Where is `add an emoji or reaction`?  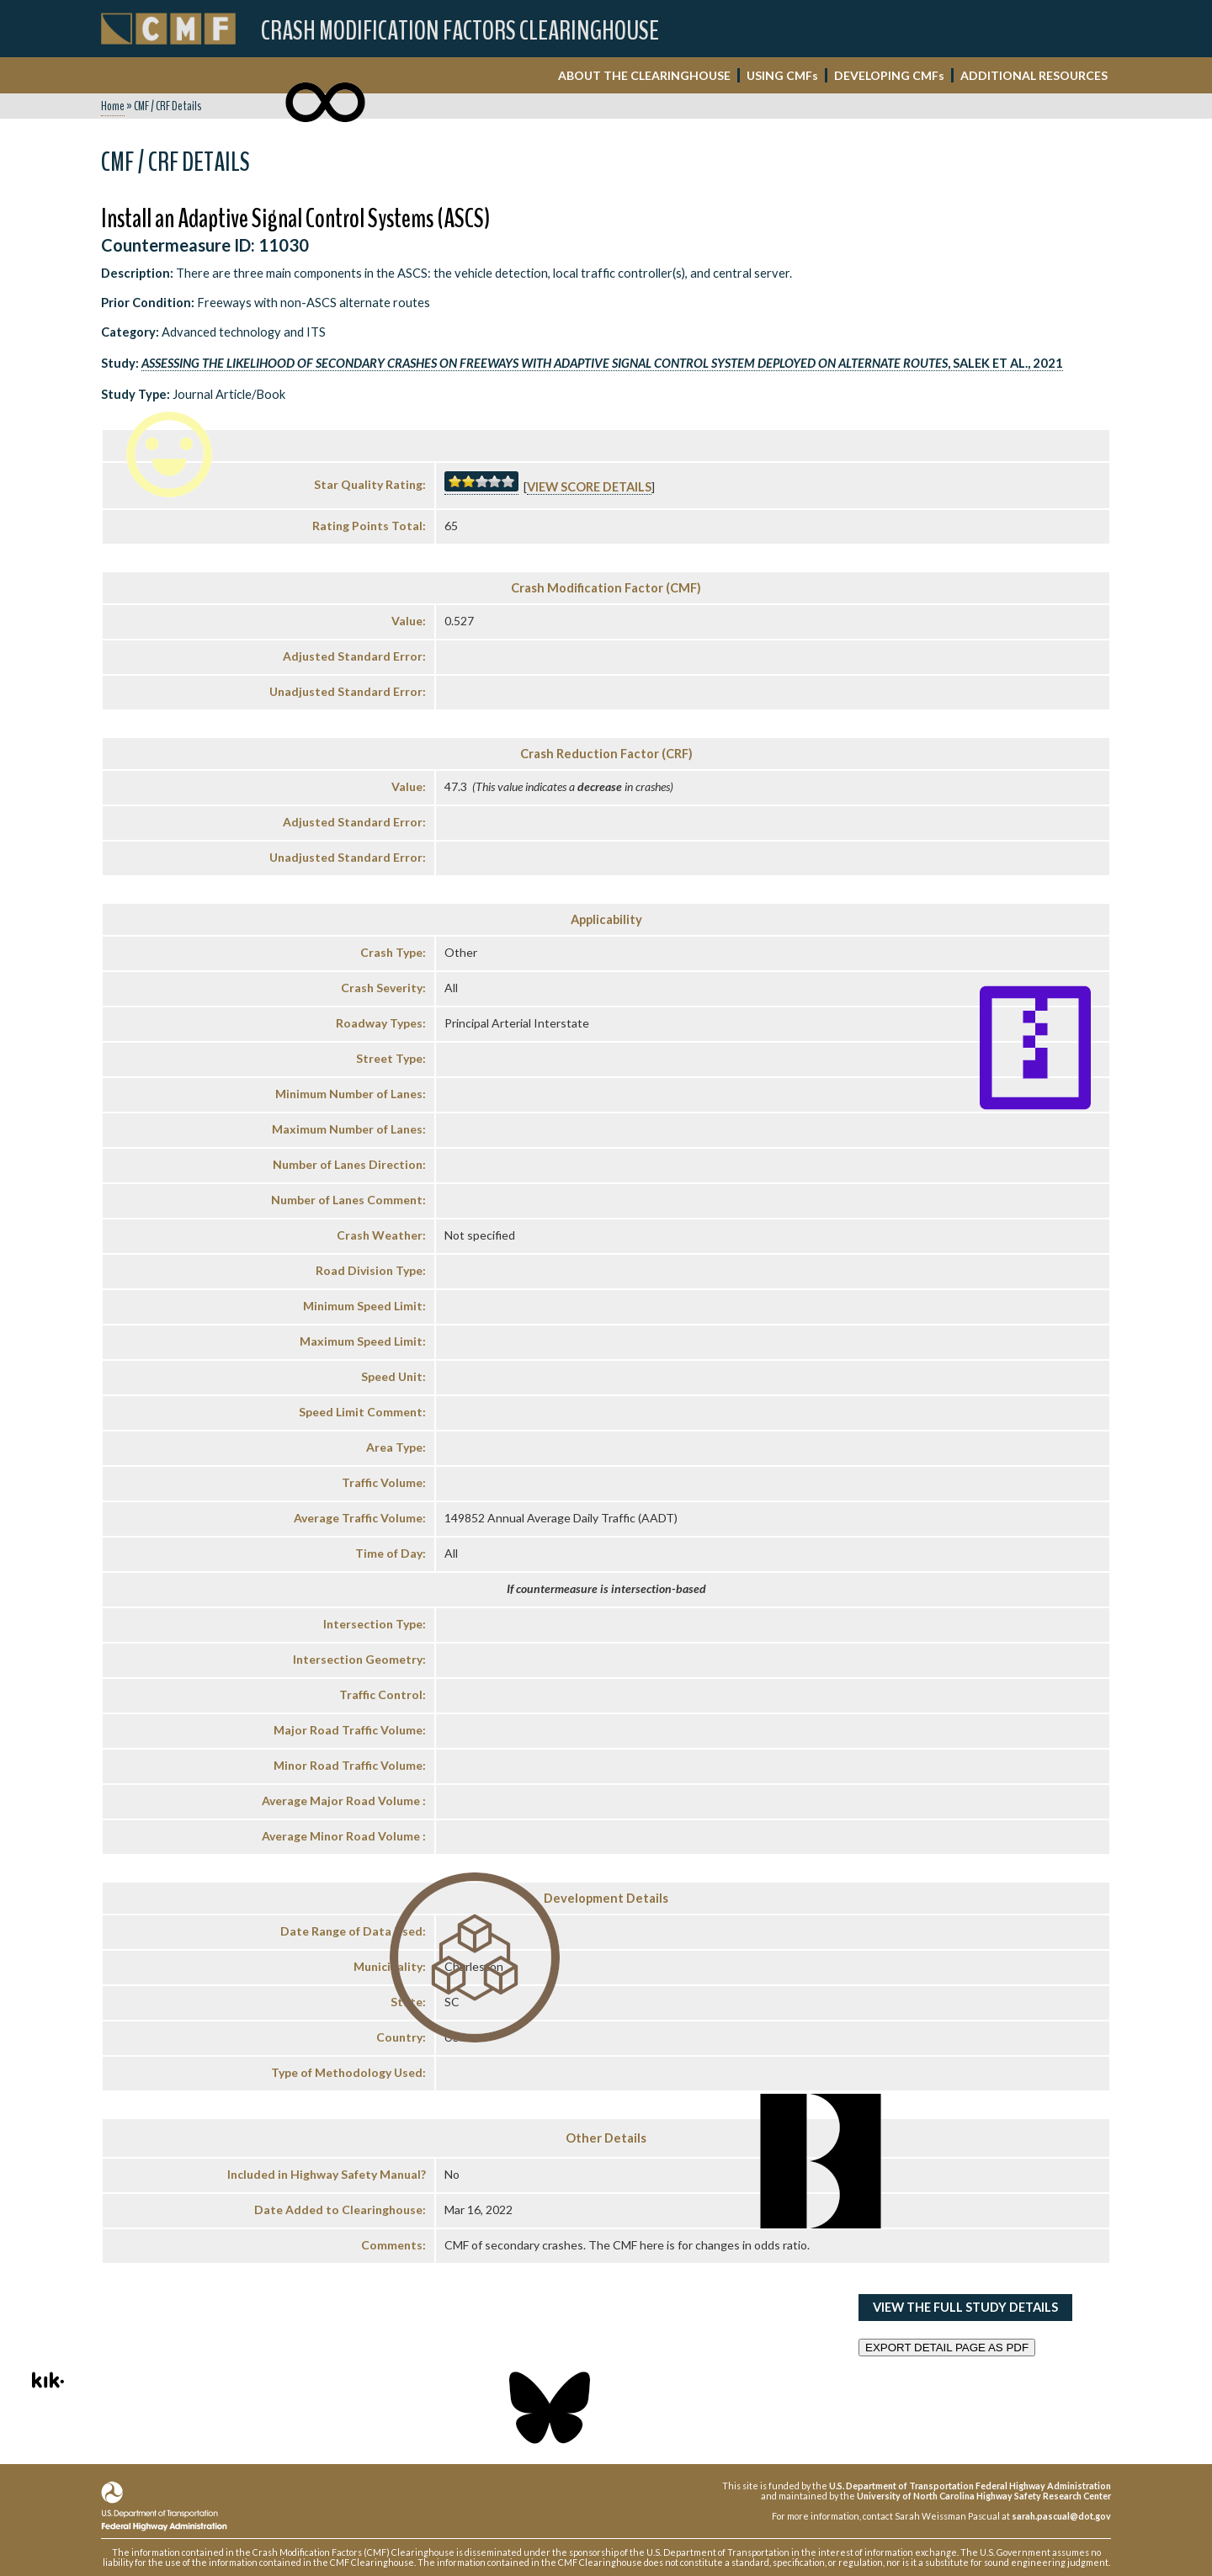
add an emoji or reaction is located at coordinates (169, 454).